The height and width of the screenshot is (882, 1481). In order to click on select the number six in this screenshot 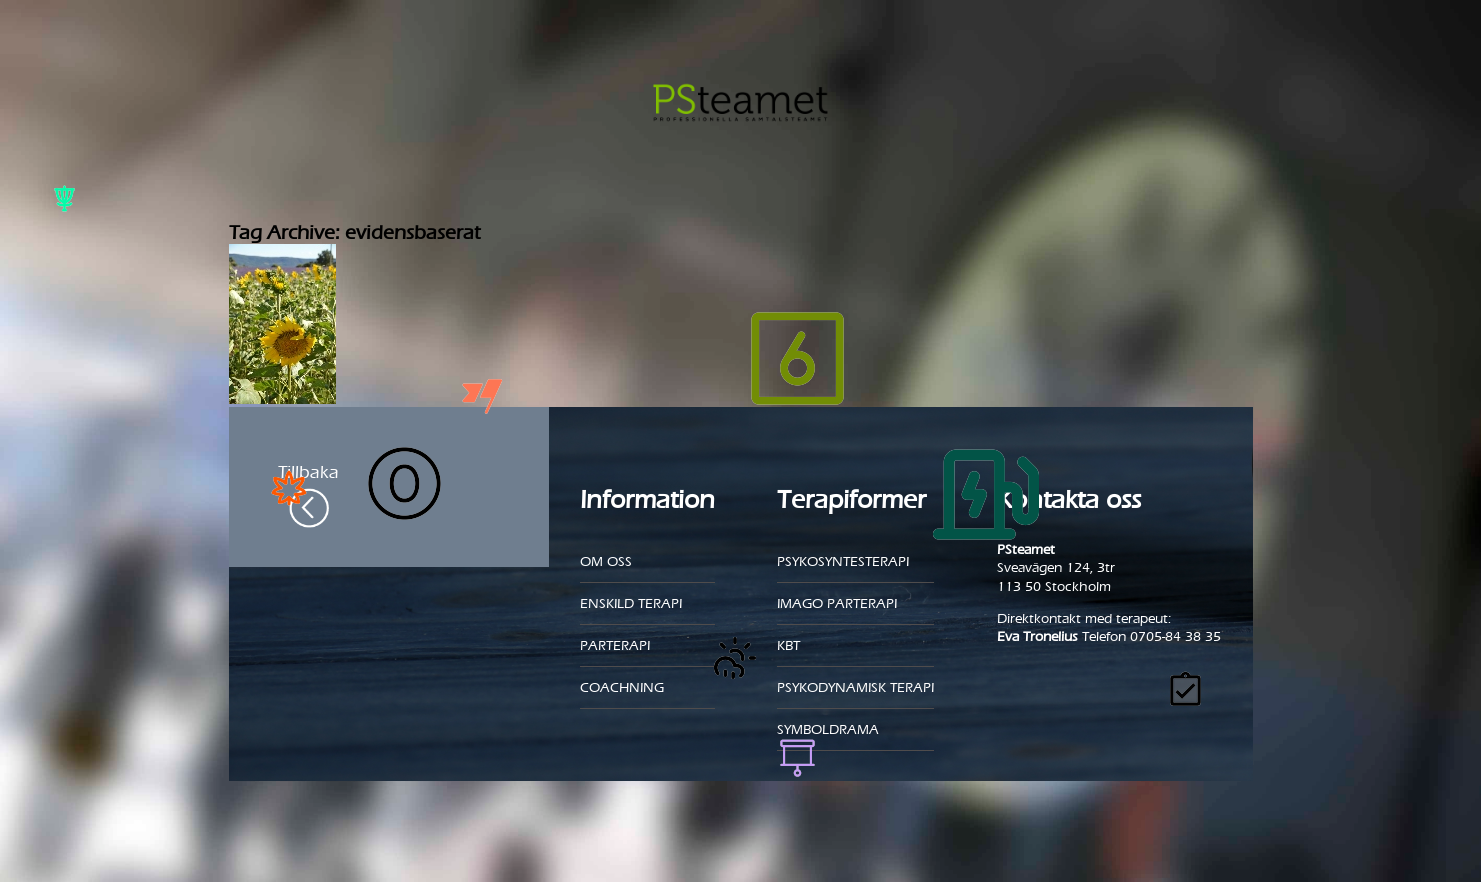, I will do `click(797, 358)`.